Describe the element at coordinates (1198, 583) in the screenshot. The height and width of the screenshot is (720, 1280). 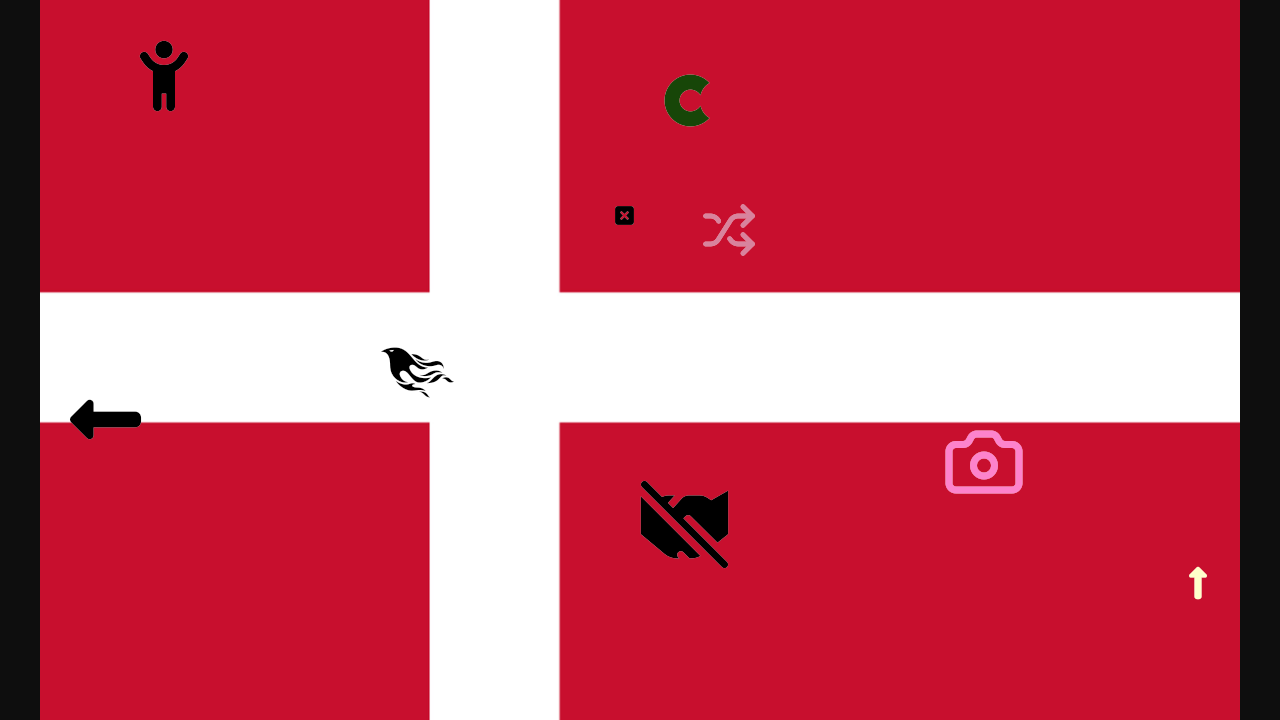
I see `scroll to top of page` at that location.